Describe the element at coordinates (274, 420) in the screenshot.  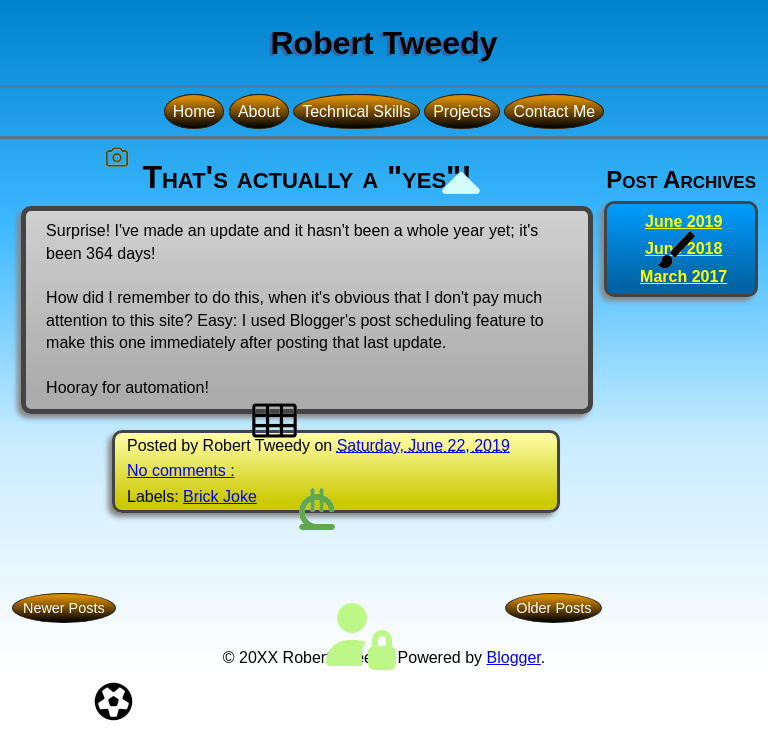
I see `view all apps or menu options` at that location.